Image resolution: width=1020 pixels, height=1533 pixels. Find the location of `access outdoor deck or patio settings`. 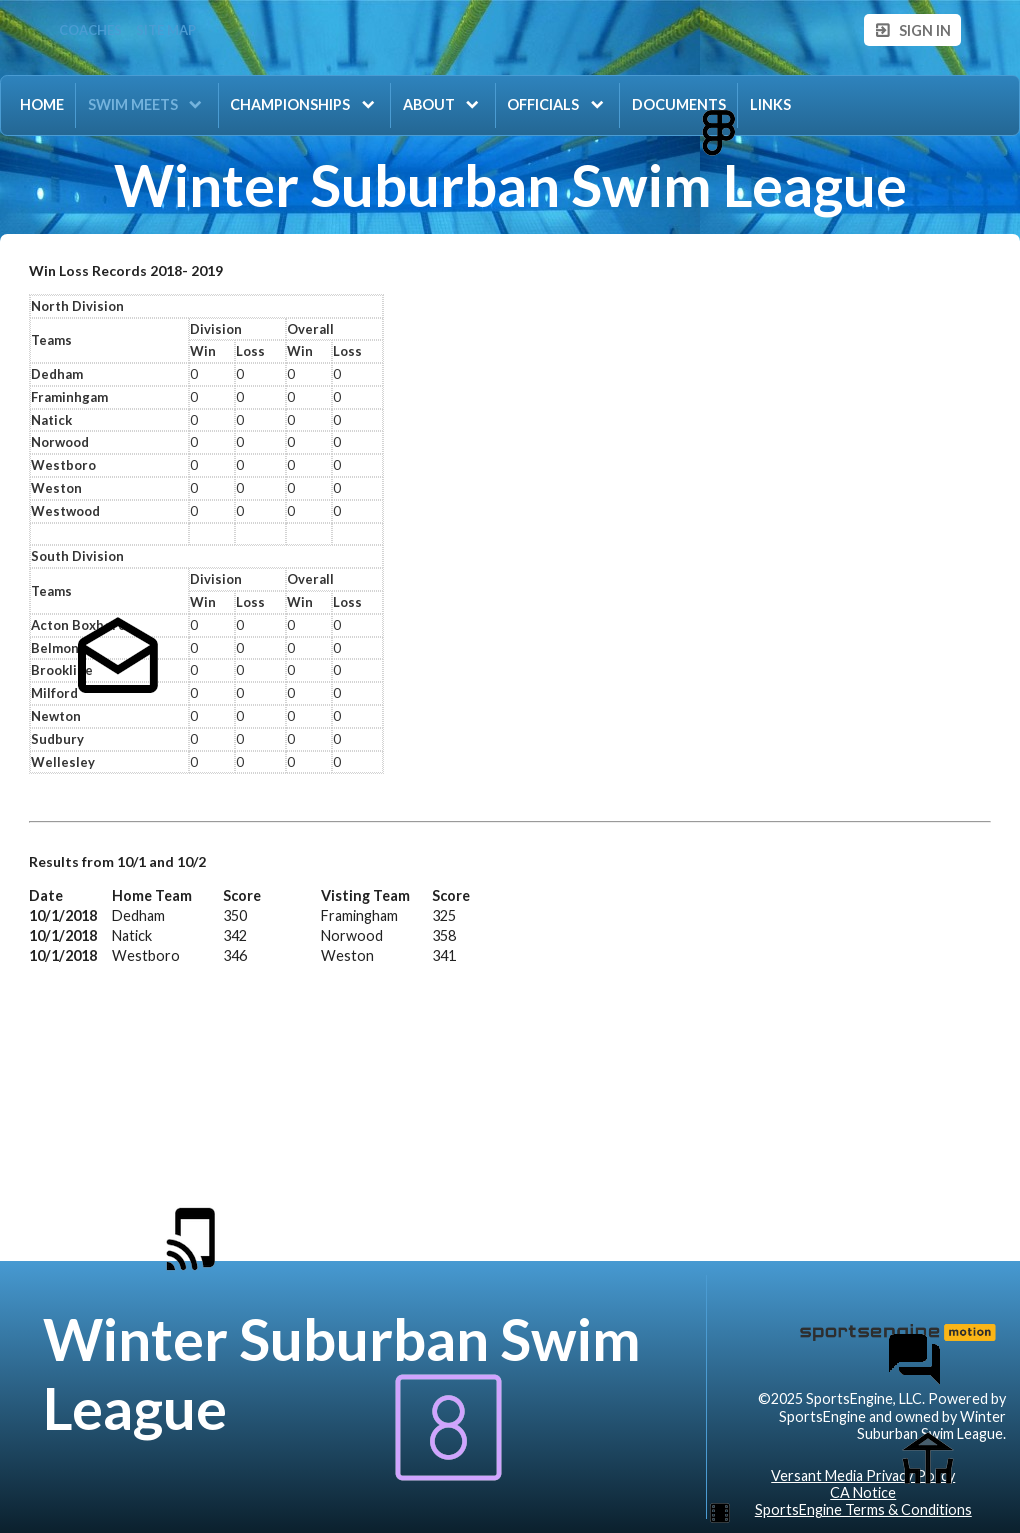

access outdoor deck or patio settings is located at coordinates (928, 1458).